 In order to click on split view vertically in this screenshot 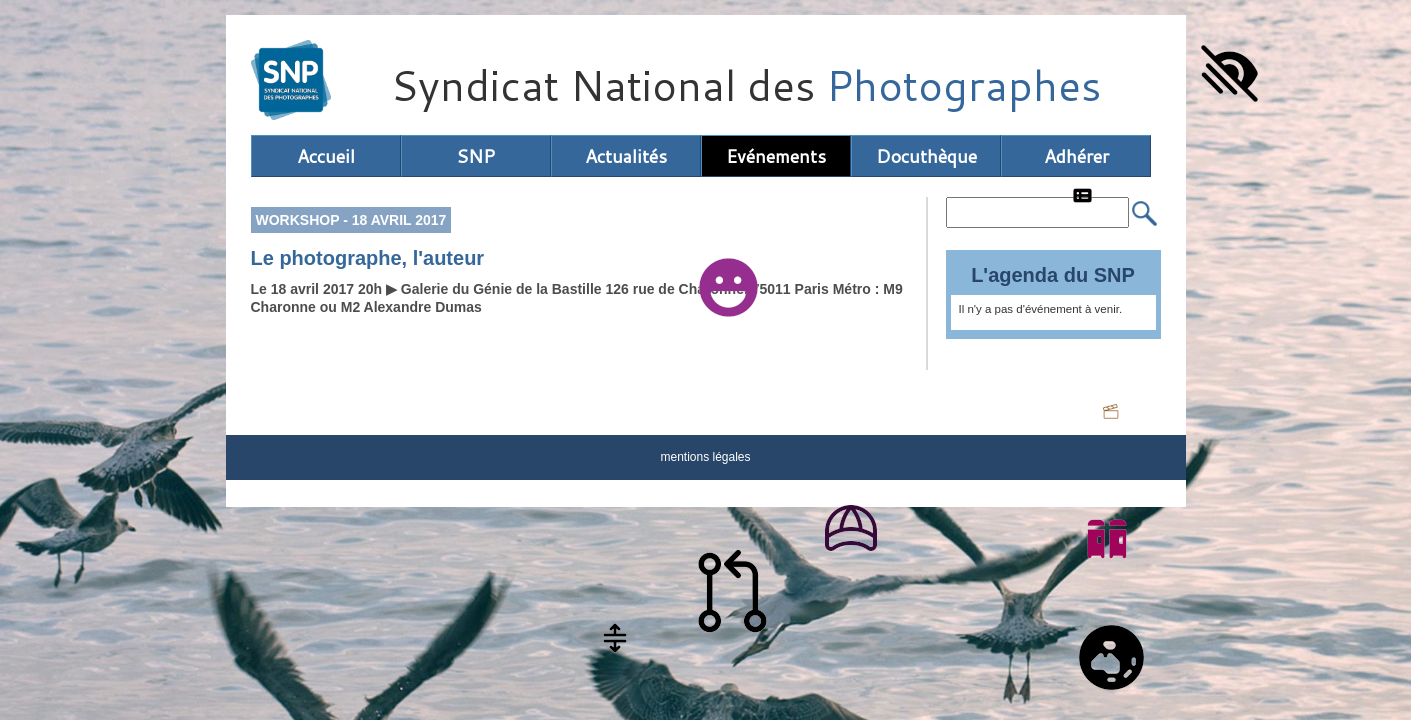, I will do `click(615, 638)`.